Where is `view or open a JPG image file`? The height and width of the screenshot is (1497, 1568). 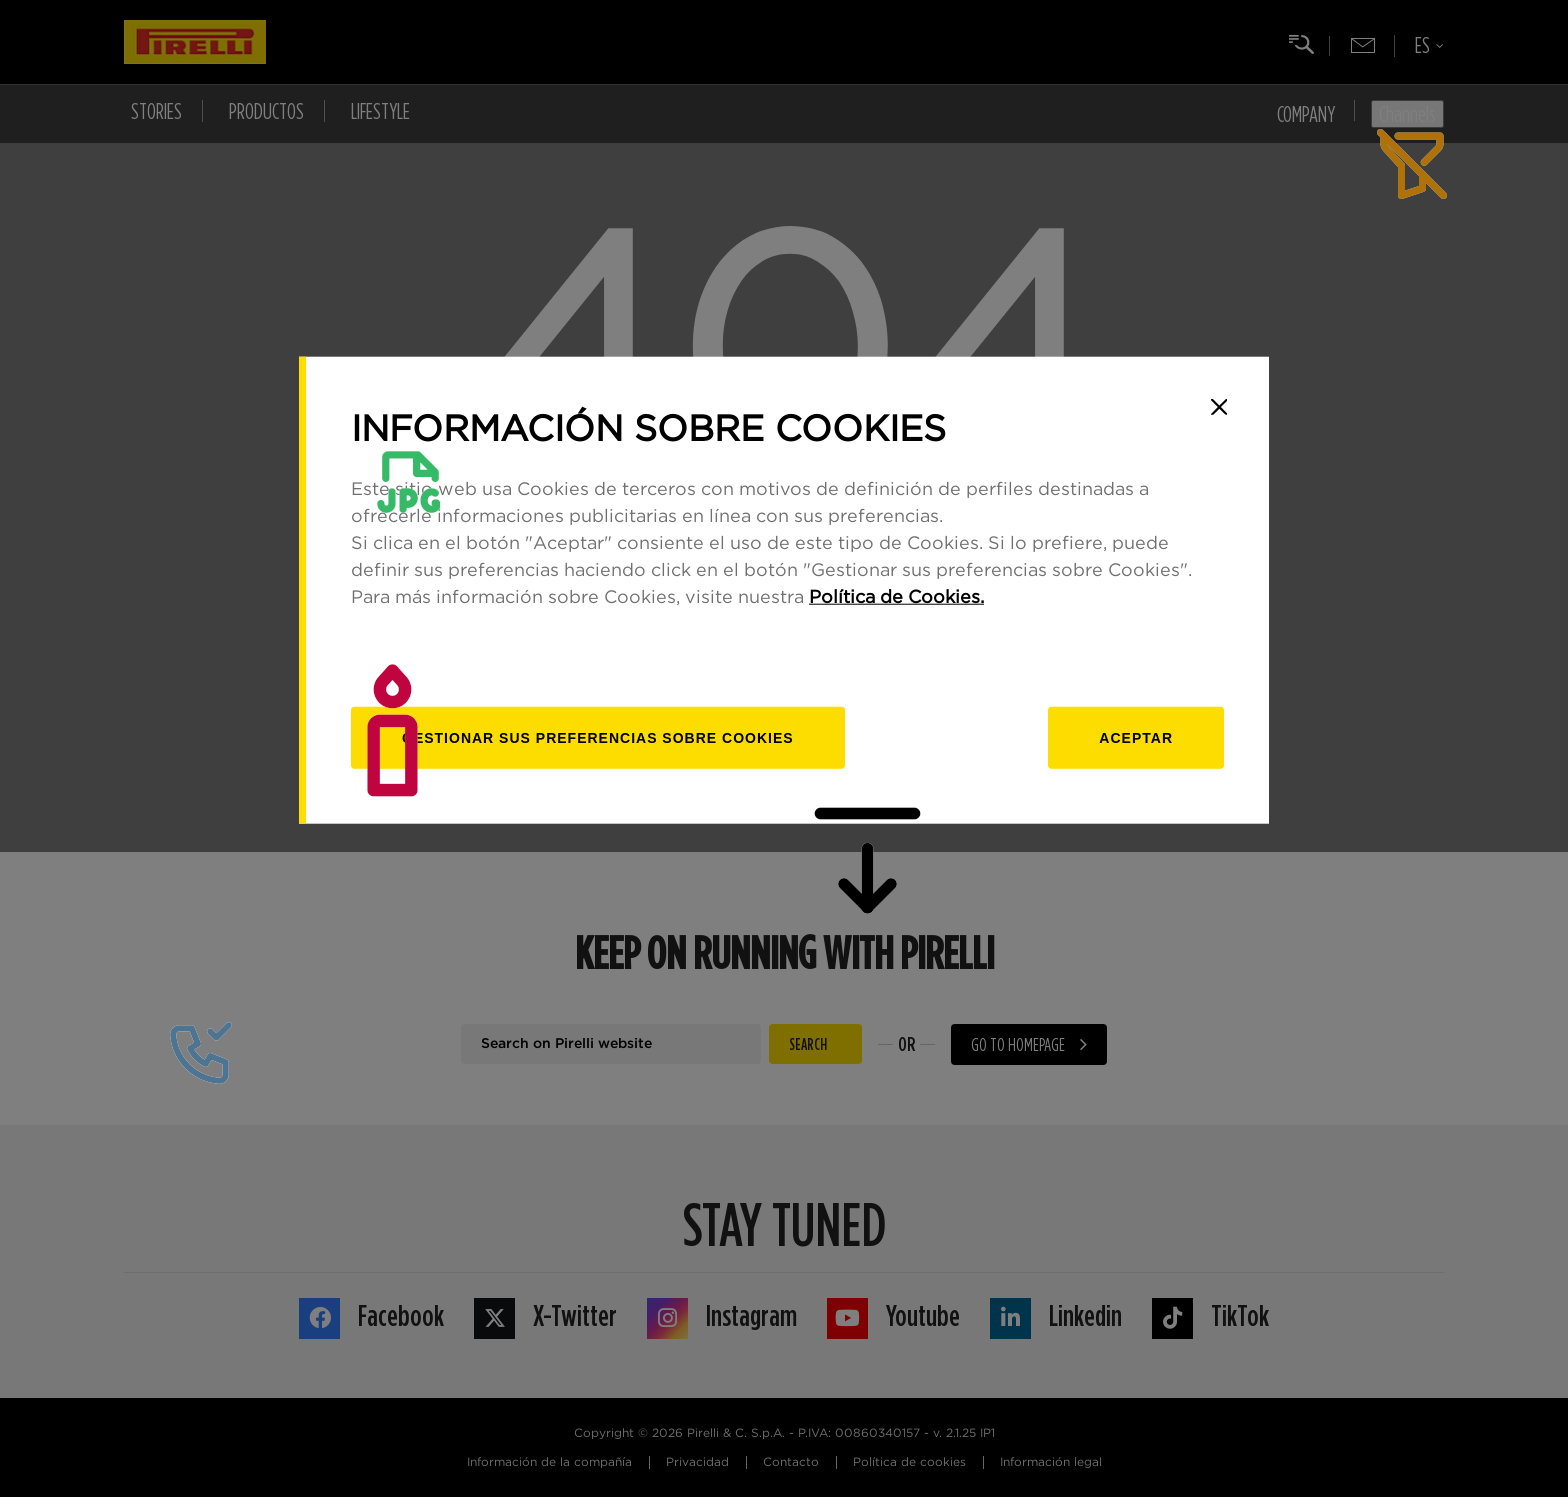 view or open a JPG image file is located at coordinates (410, 484).